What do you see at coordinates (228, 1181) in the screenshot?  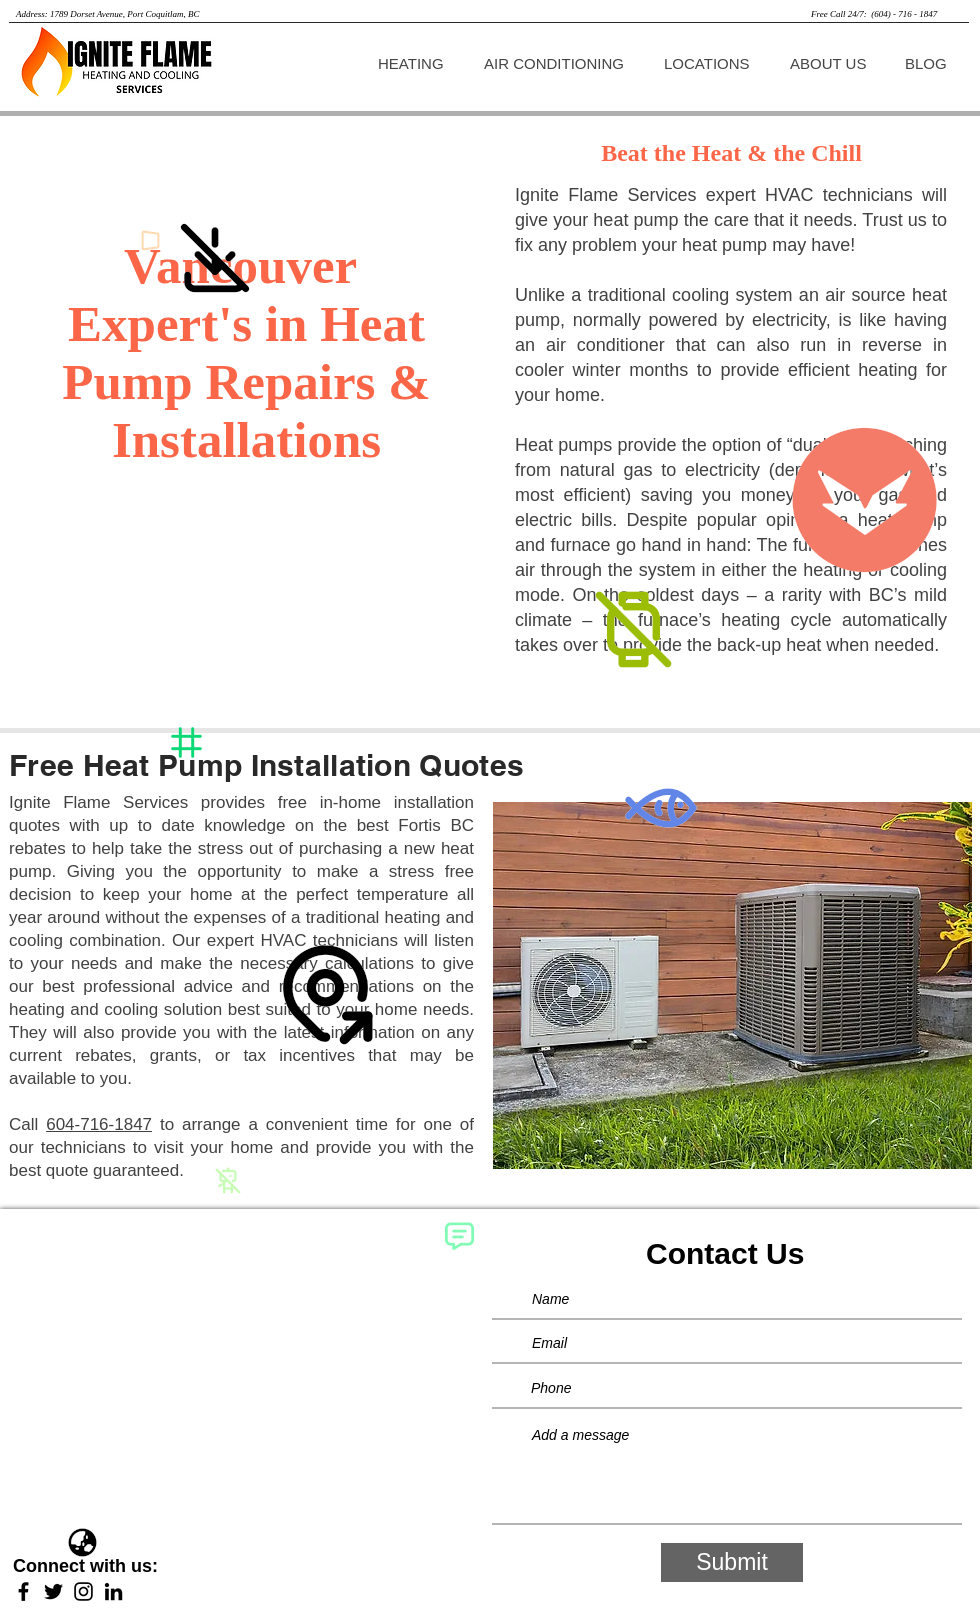 I see `disable bot or automated features` at bounding box center [228, 1181].